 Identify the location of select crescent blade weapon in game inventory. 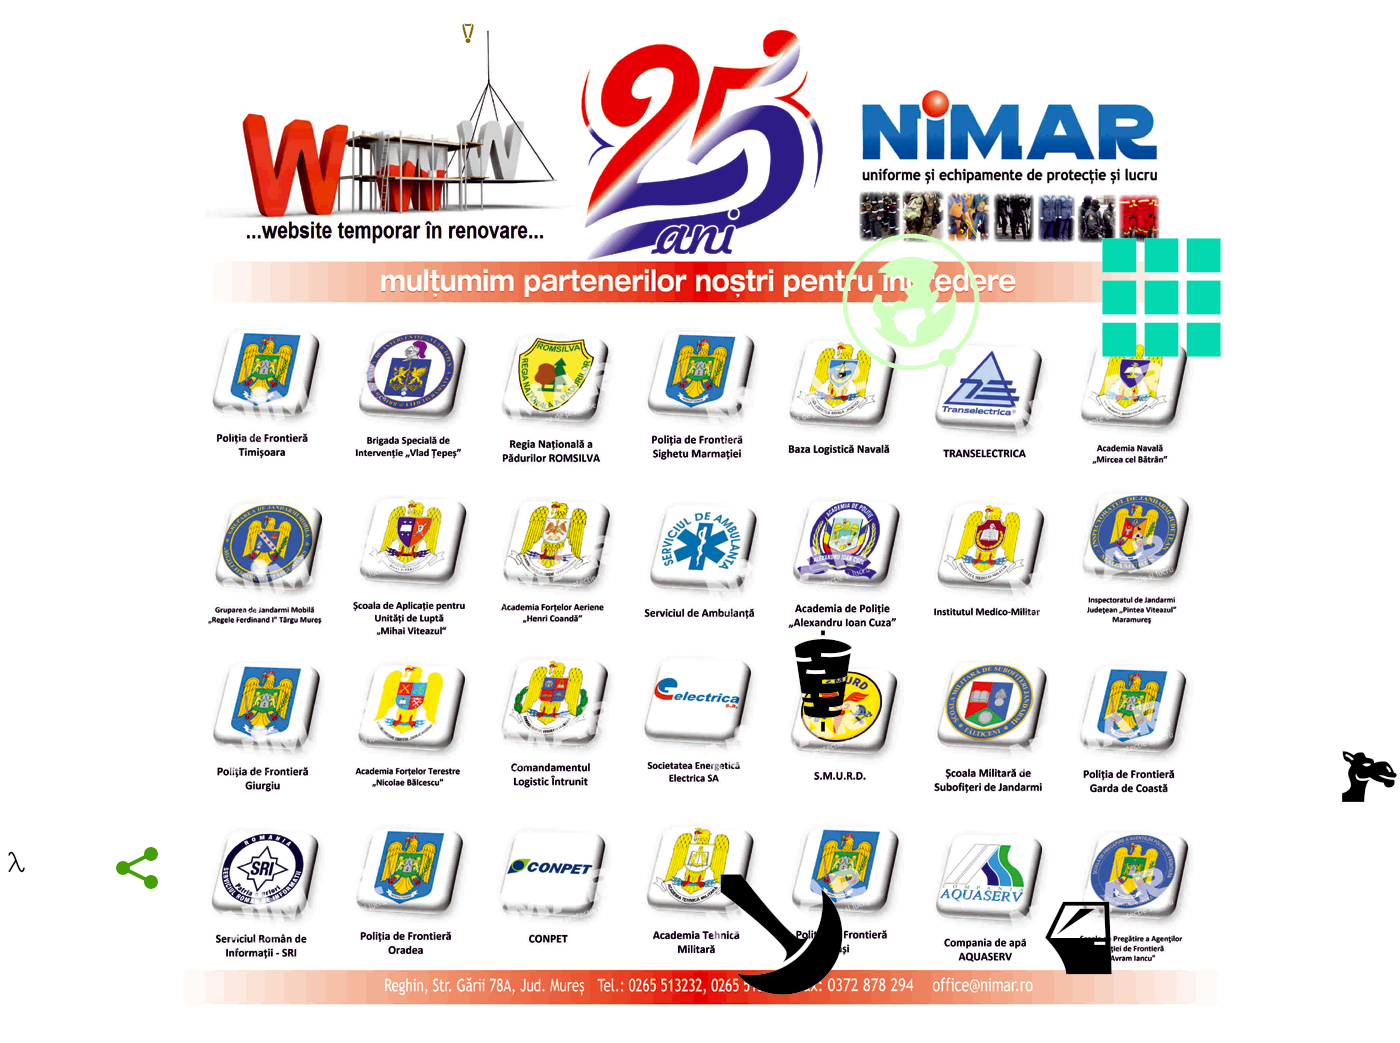
(781, 934).